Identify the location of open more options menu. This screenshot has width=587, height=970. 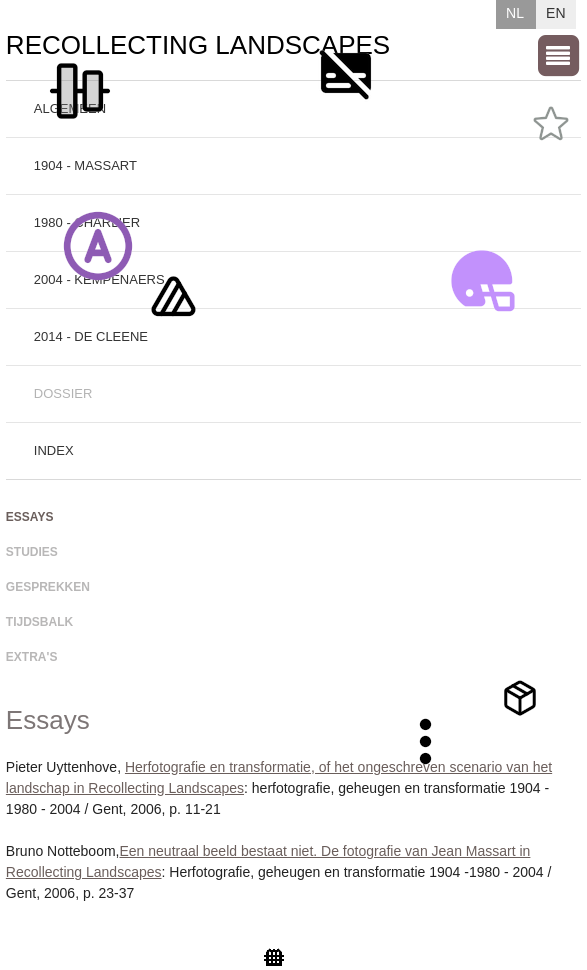
(425, 741).